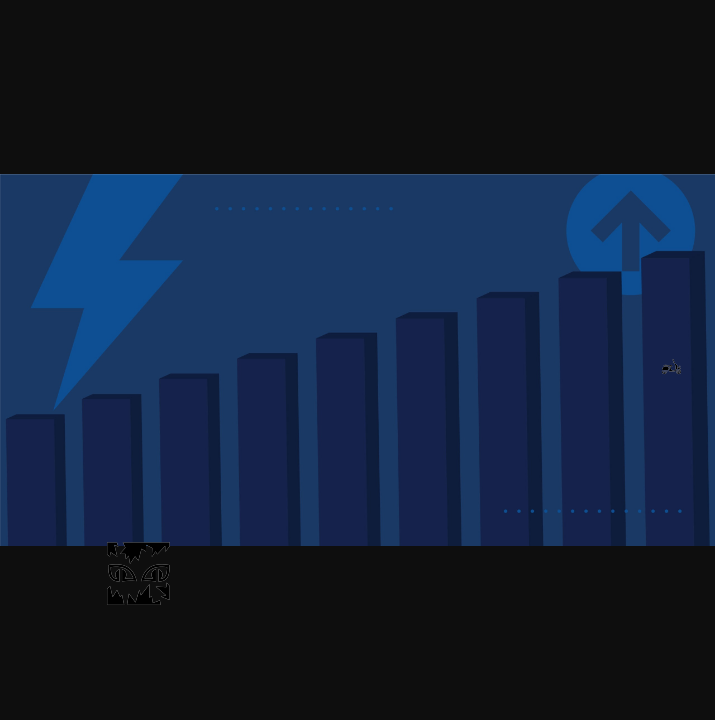 This screenshot has height=720, width=715. What do you see at coordinates (671, 366) in the screenshot?
I see `select scooter as transportation mode` at bounding box center [671, 366].